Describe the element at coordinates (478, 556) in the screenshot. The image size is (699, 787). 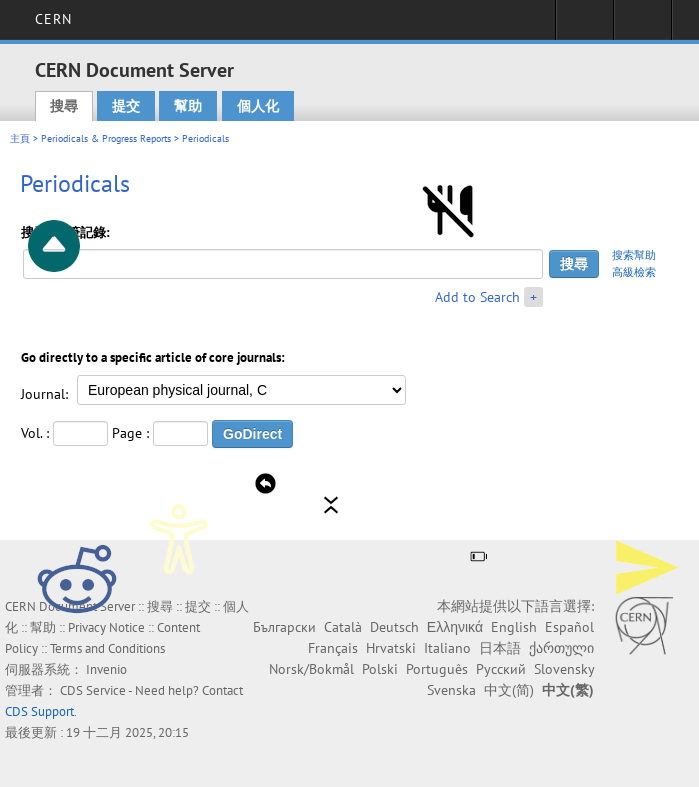
I see `indicates low battery status` at that location.